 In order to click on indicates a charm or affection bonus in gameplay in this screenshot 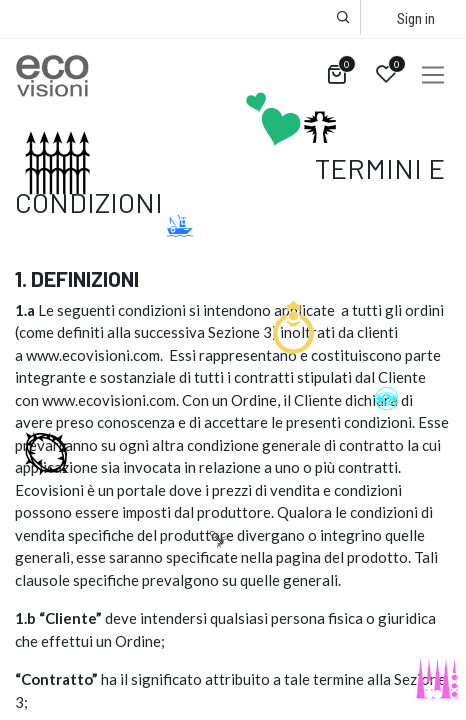, I will do `click(273, 119)`.